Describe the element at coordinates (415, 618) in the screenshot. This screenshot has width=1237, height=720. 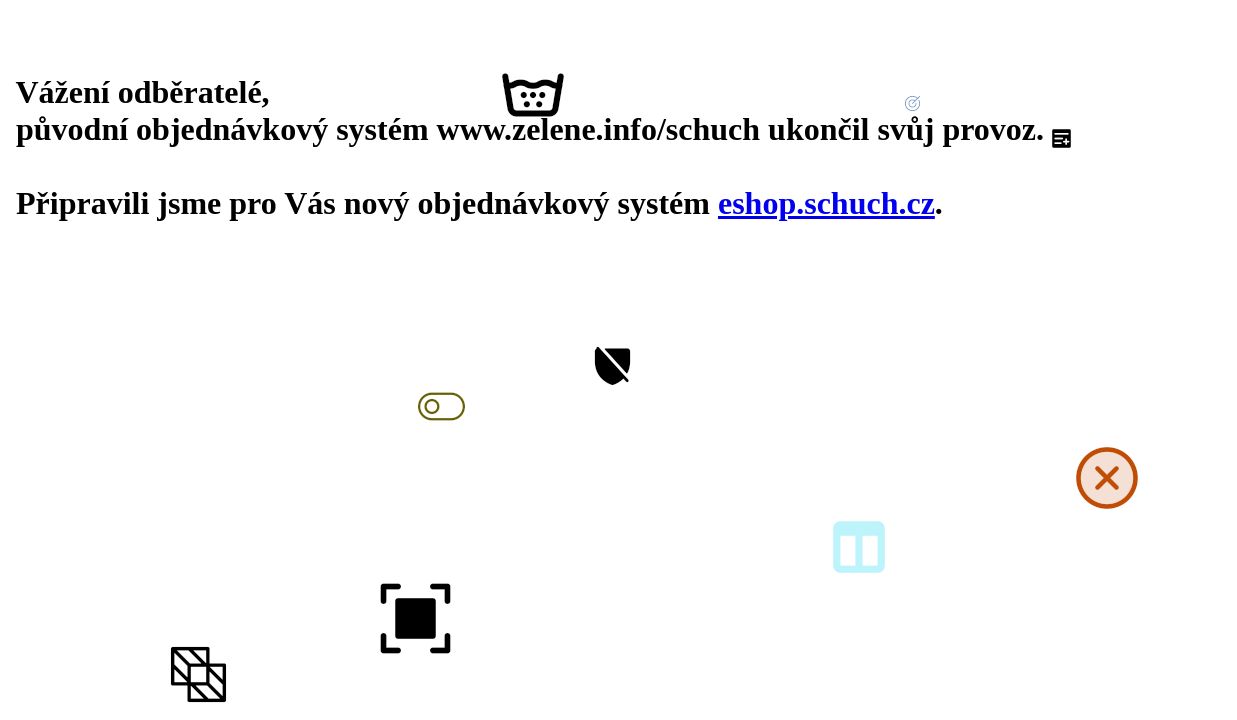
I see `scan a QR code or barcode` at that location.